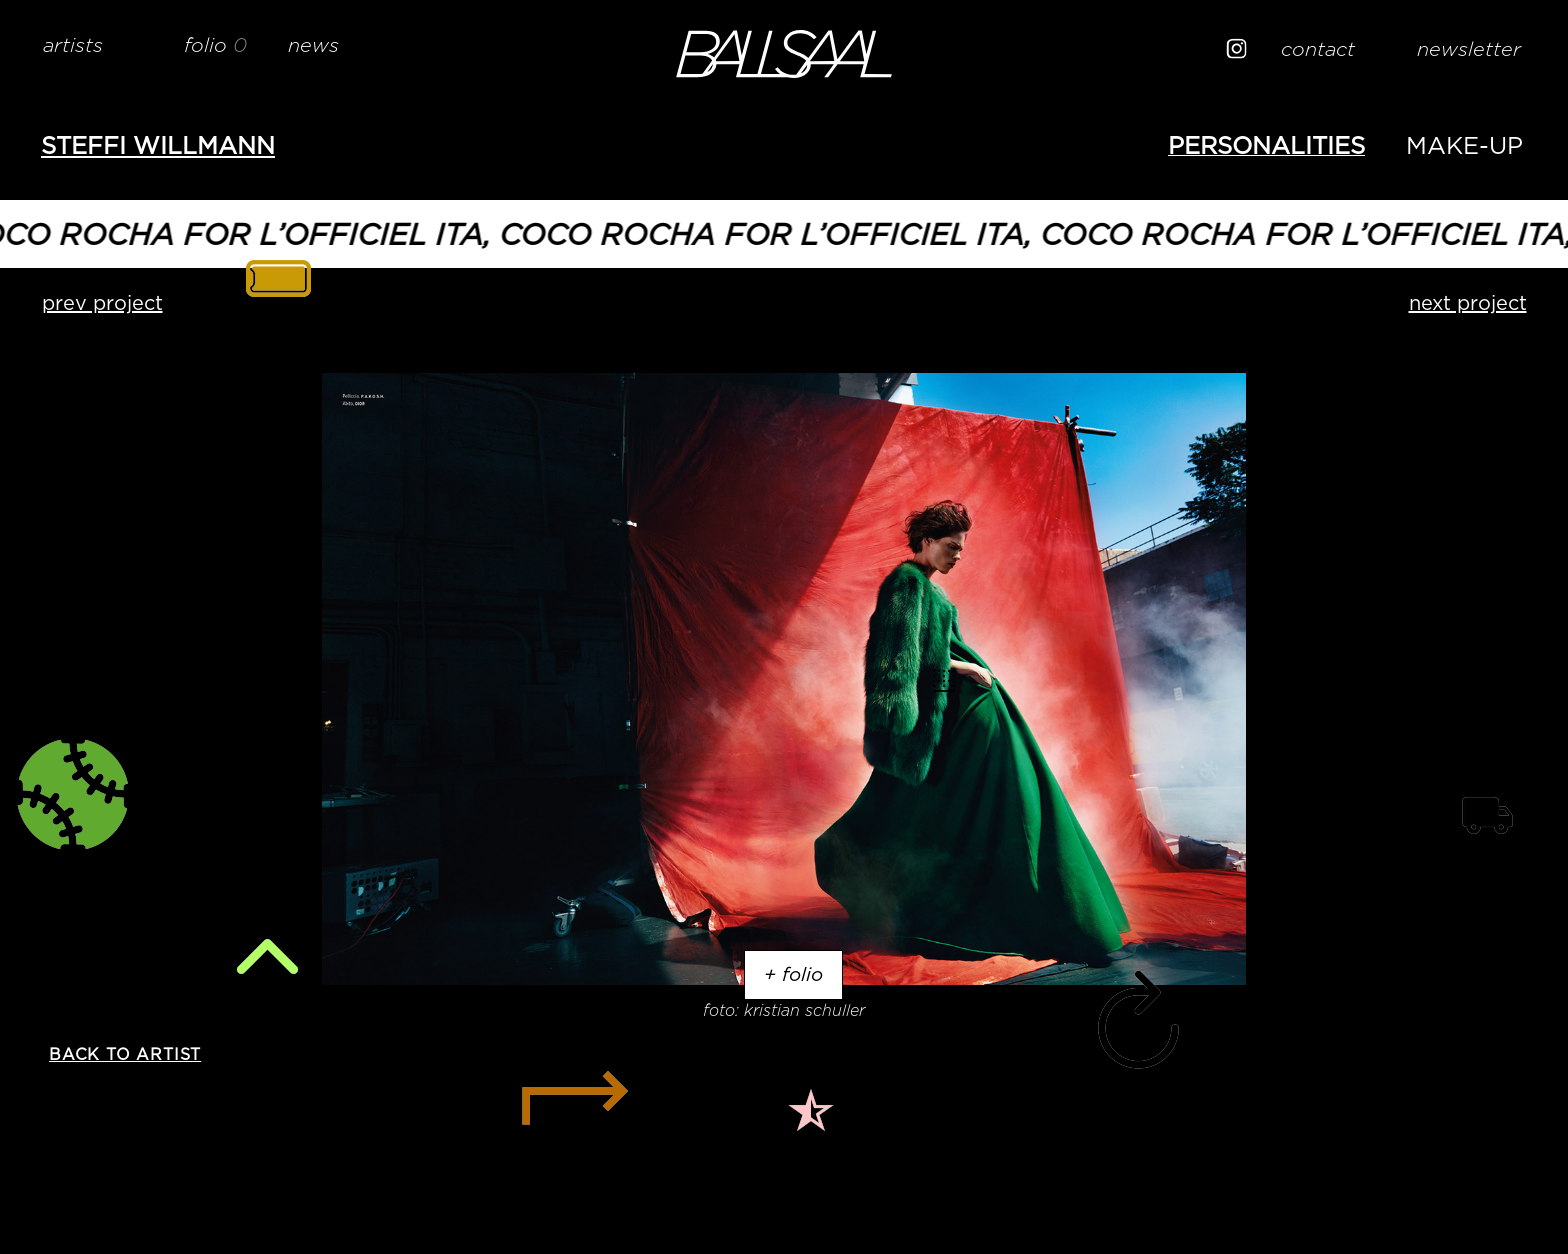 This screenshot has height=1254, width=1568. What do you see at coordinates (267, 956) in the screenshot?
I see `collapse an expanded section` at bounding box center [267, 956].